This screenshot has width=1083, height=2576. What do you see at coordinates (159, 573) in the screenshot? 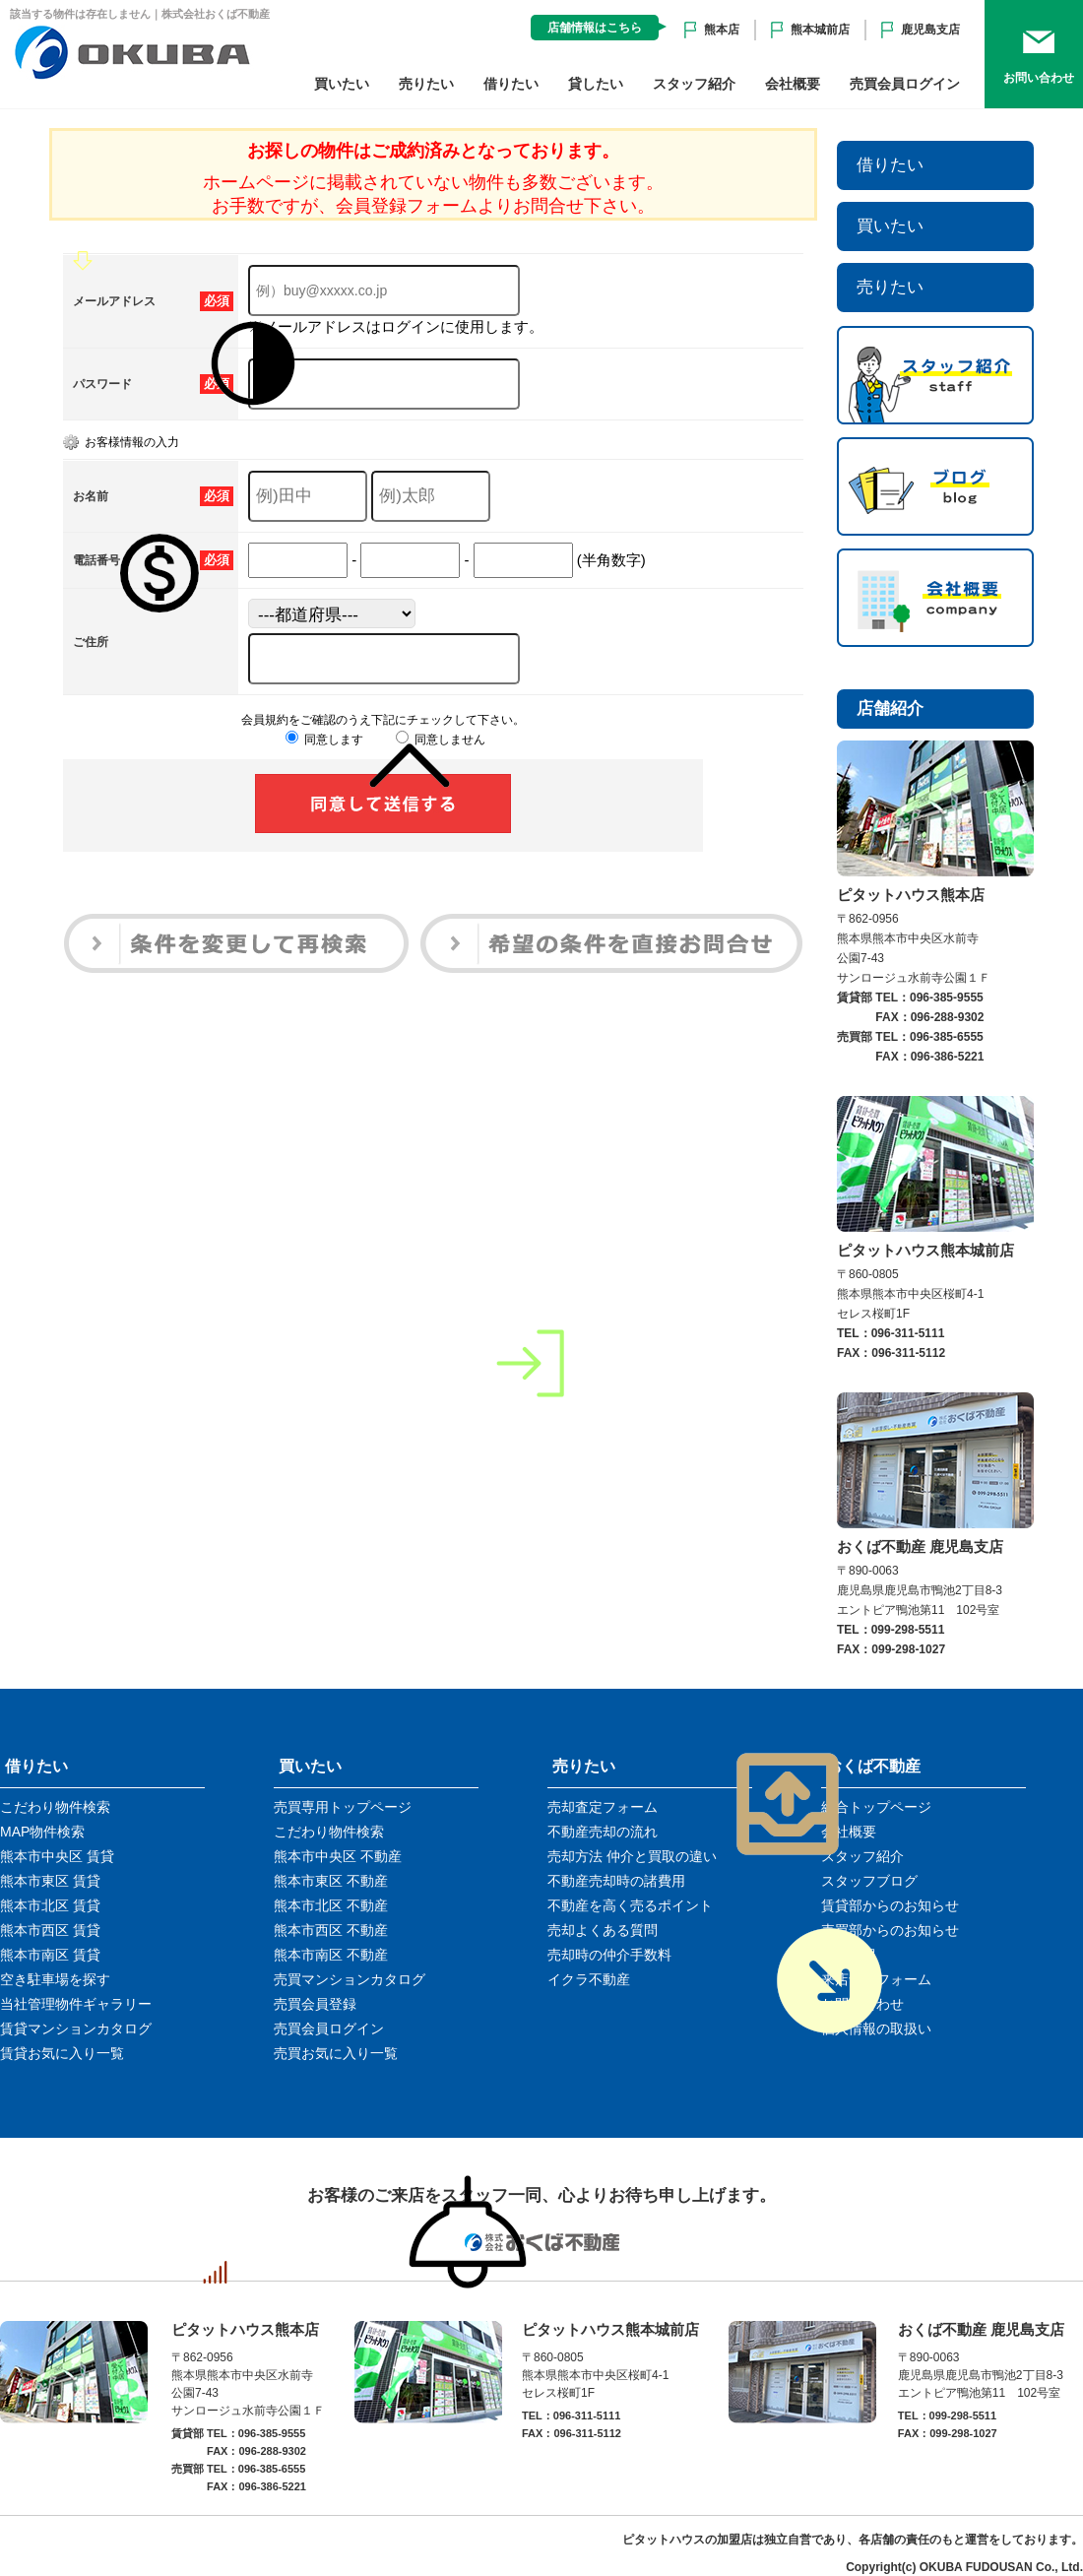
I see `view earnings or account balance` at bounding box center [159, 573].